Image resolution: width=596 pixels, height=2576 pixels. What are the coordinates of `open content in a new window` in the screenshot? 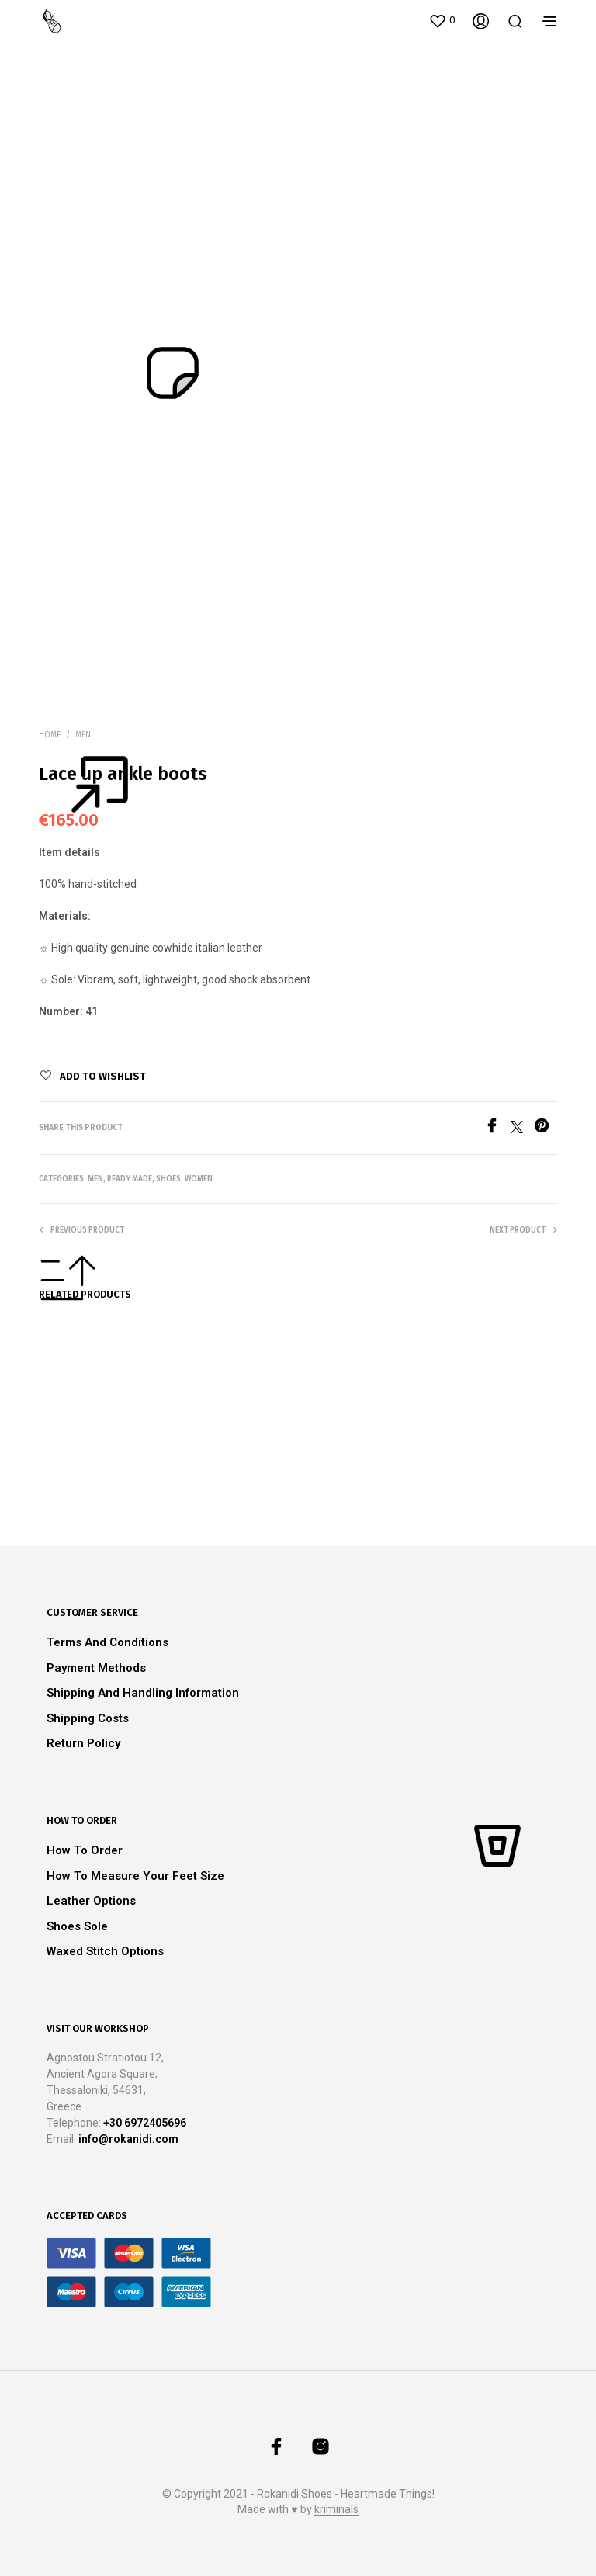 It's located at (99, 784).